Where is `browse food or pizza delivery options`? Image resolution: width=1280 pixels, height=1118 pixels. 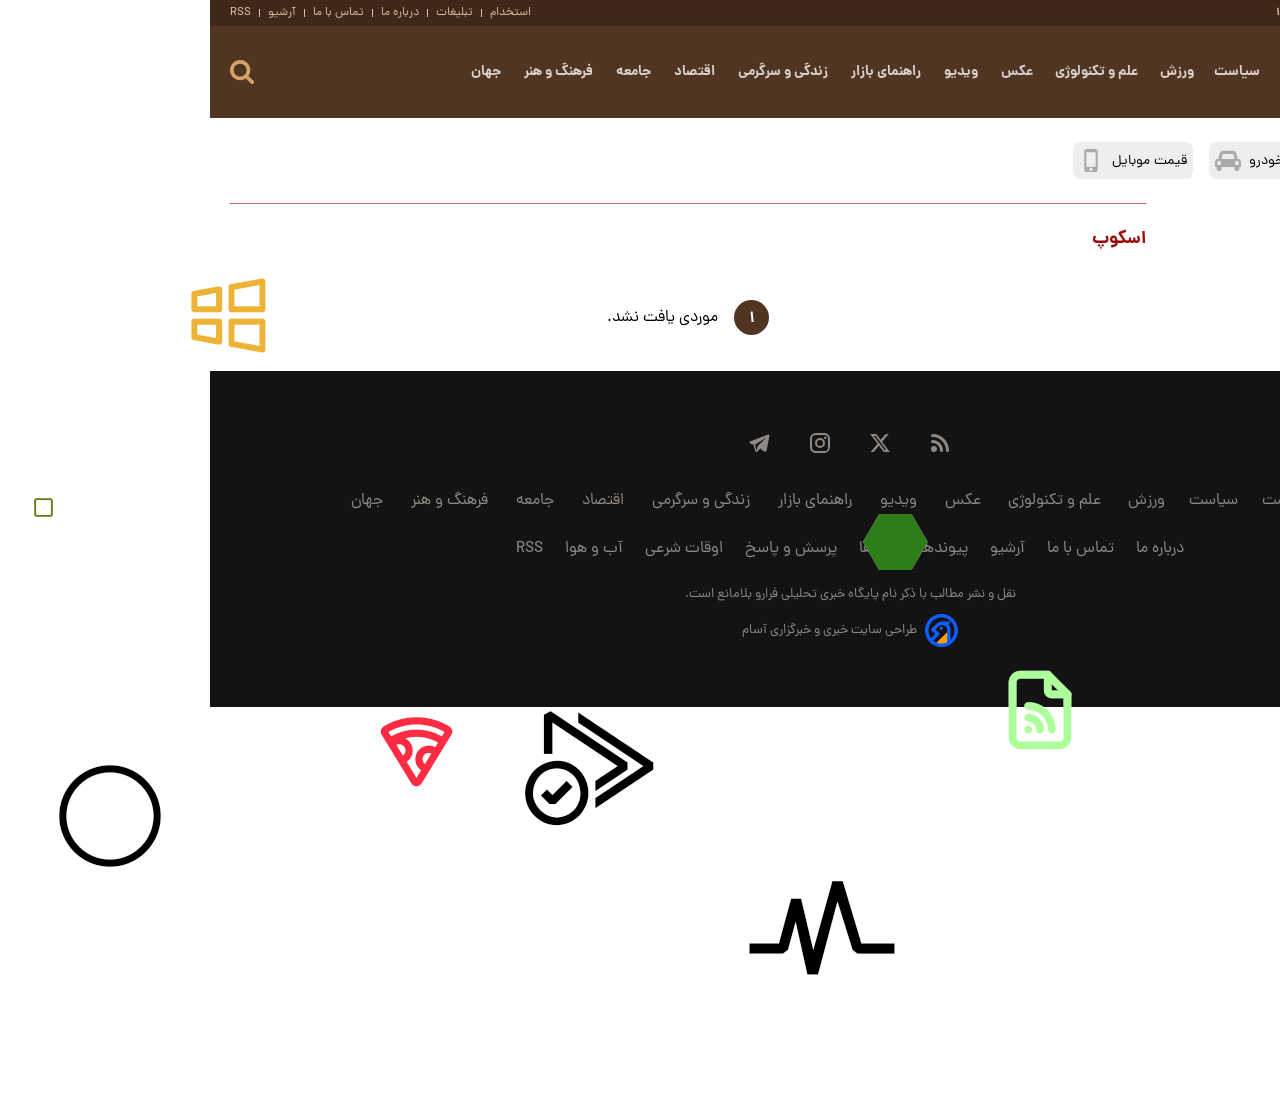
browse food or pizza delivery options is located at coordinates (416, 750).